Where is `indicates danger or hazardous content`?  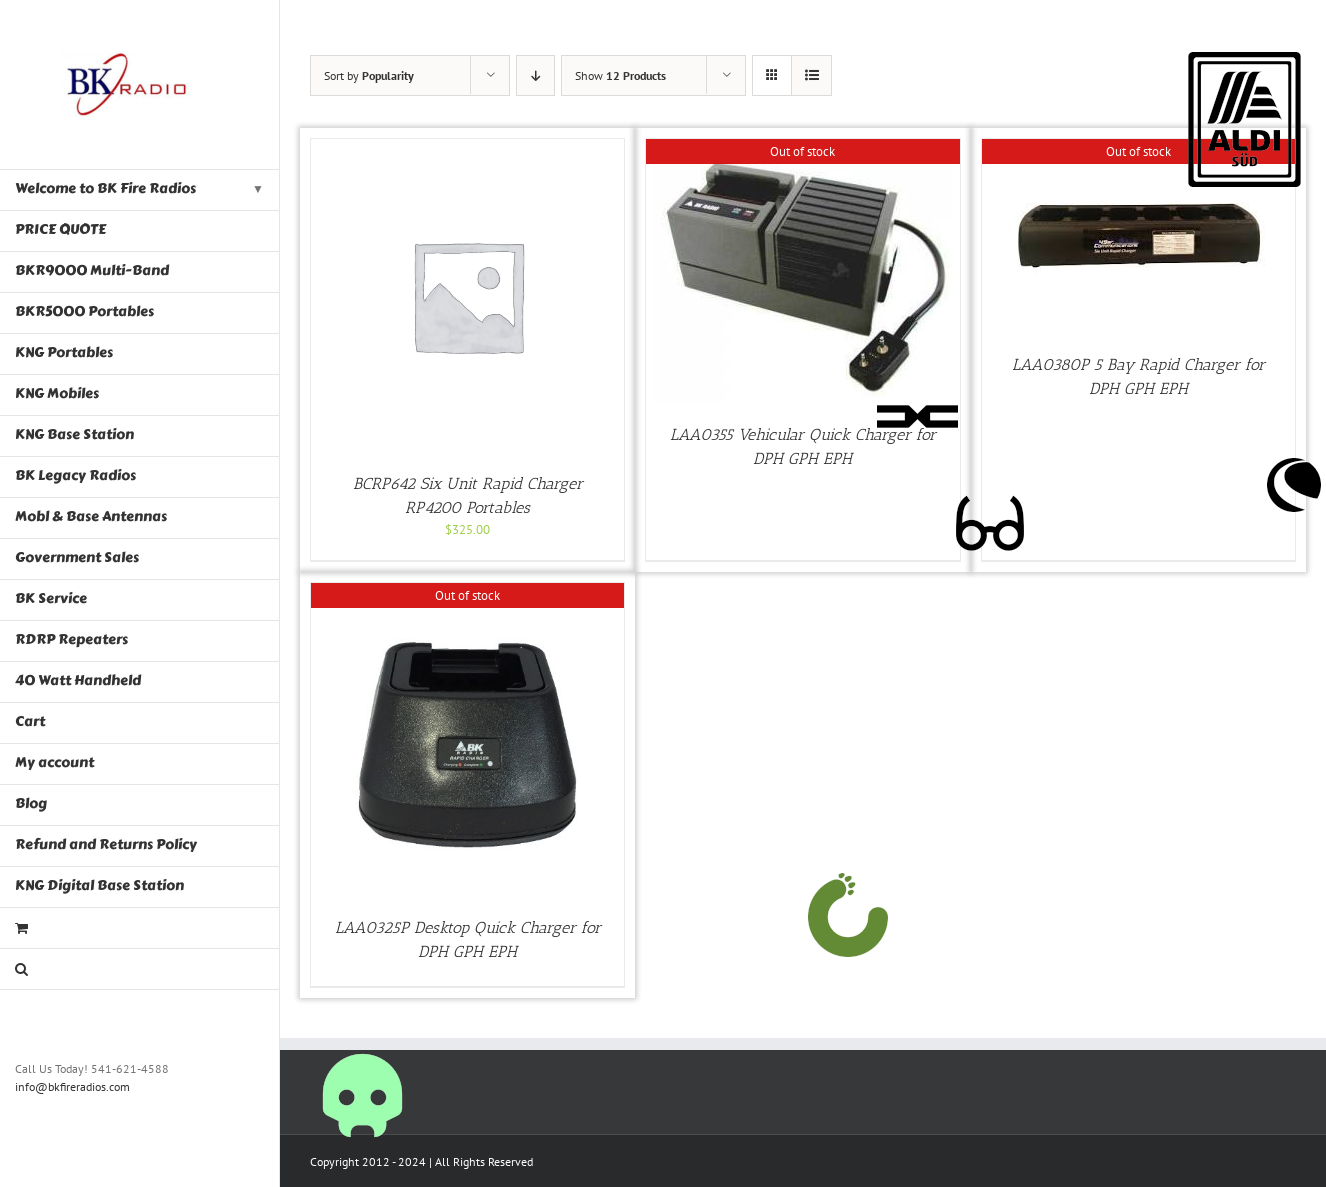
indicates danger or hazardous content is located at coordinates (362, 1093).